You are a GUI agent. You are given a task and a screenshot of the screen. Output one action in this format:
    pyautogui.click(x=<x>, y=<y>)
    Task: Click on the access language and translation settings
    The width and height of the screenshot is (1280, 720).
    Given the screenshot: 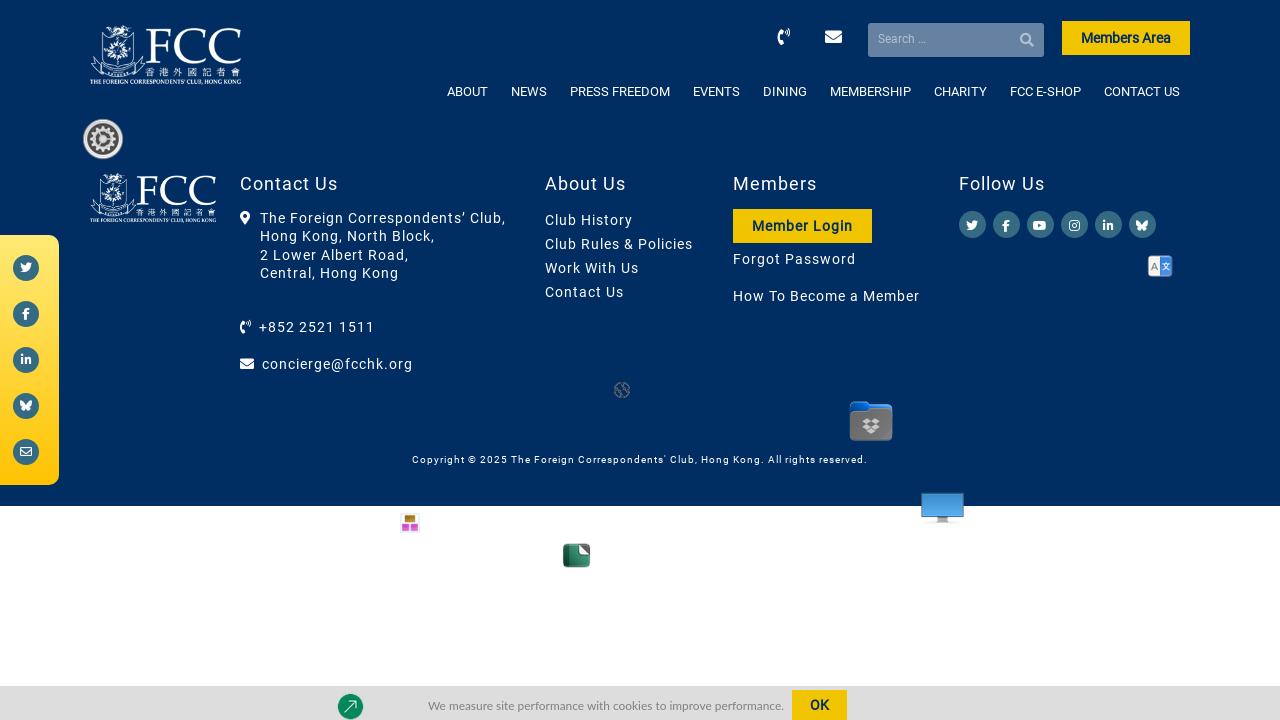 What is the action you would take?
    pyautogui.click(x=1160, y=266)
    